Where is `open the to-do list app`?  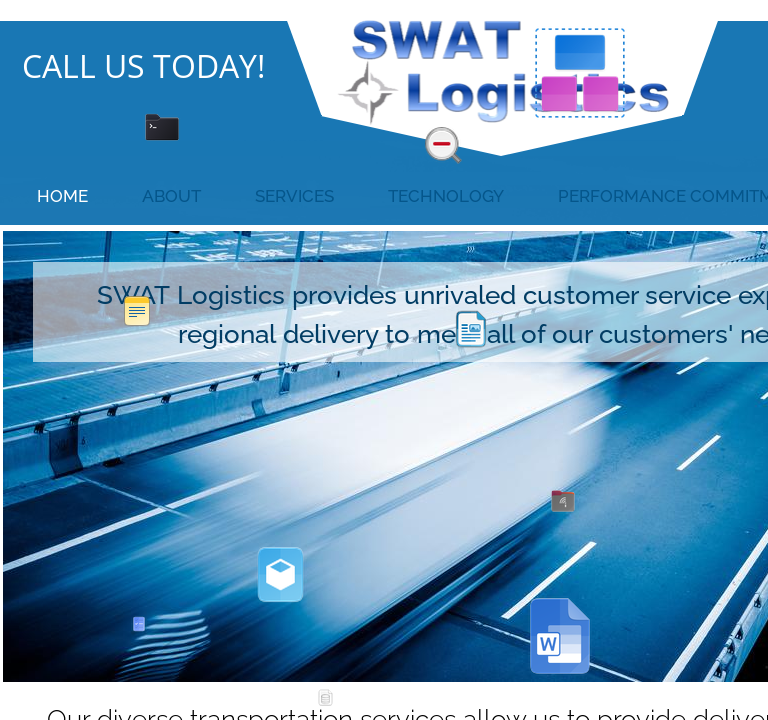
open the to-do list app is located at coordinates (139, 624).